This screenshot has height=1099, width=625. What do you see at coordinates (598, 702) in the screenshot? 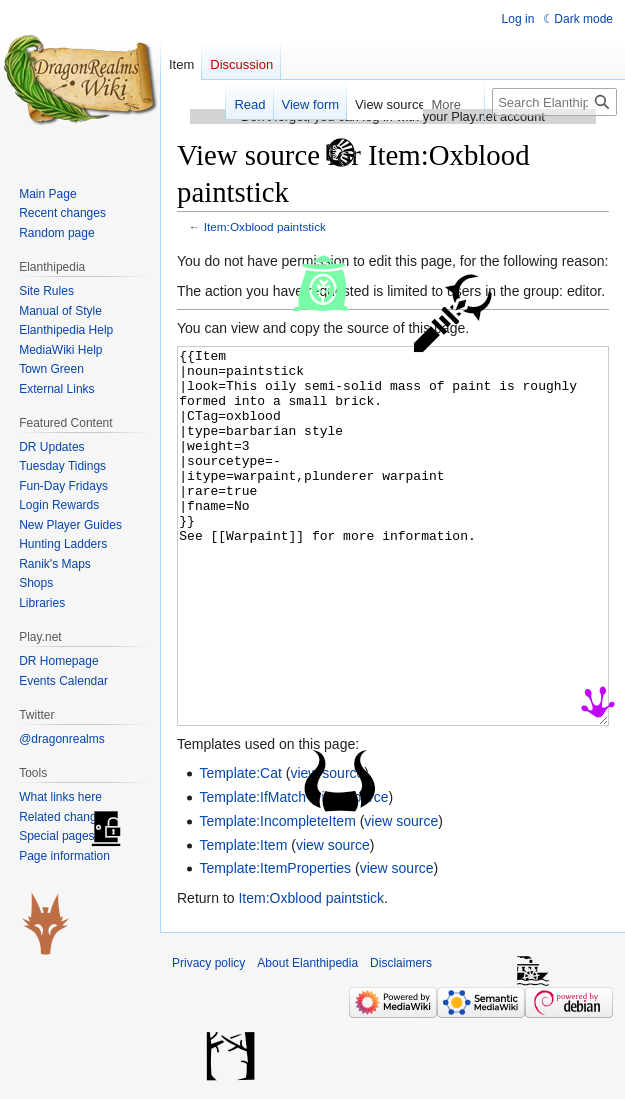
I see `amphibian or frog-related game element` at bounding box center [598, 702].